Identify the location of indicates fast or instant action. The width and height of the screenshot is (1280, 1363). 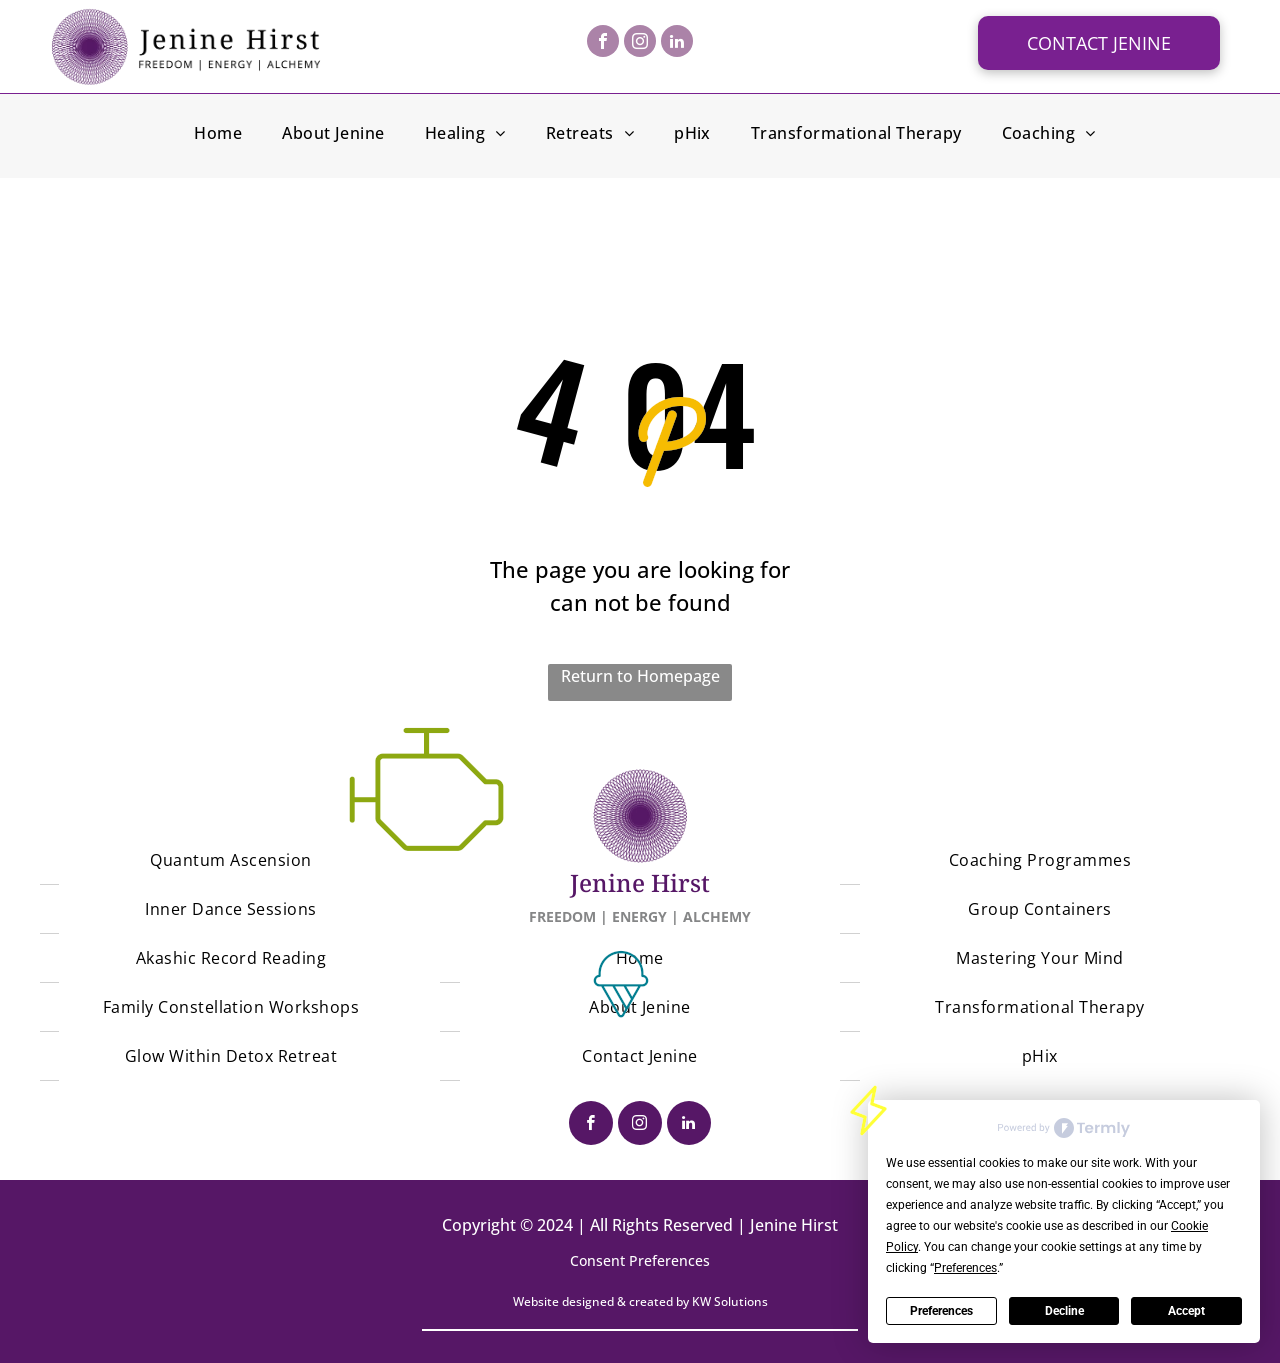
(868, 1110).